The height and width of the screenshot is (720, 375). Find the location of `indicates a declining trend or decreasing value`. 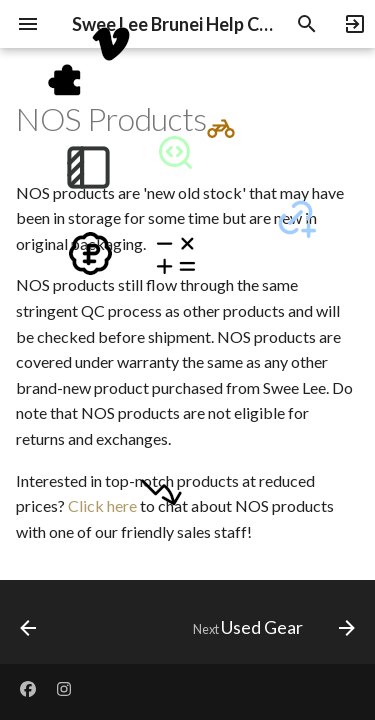

indicates a declining trend or decreasing value is located at coordinates (161, 492).